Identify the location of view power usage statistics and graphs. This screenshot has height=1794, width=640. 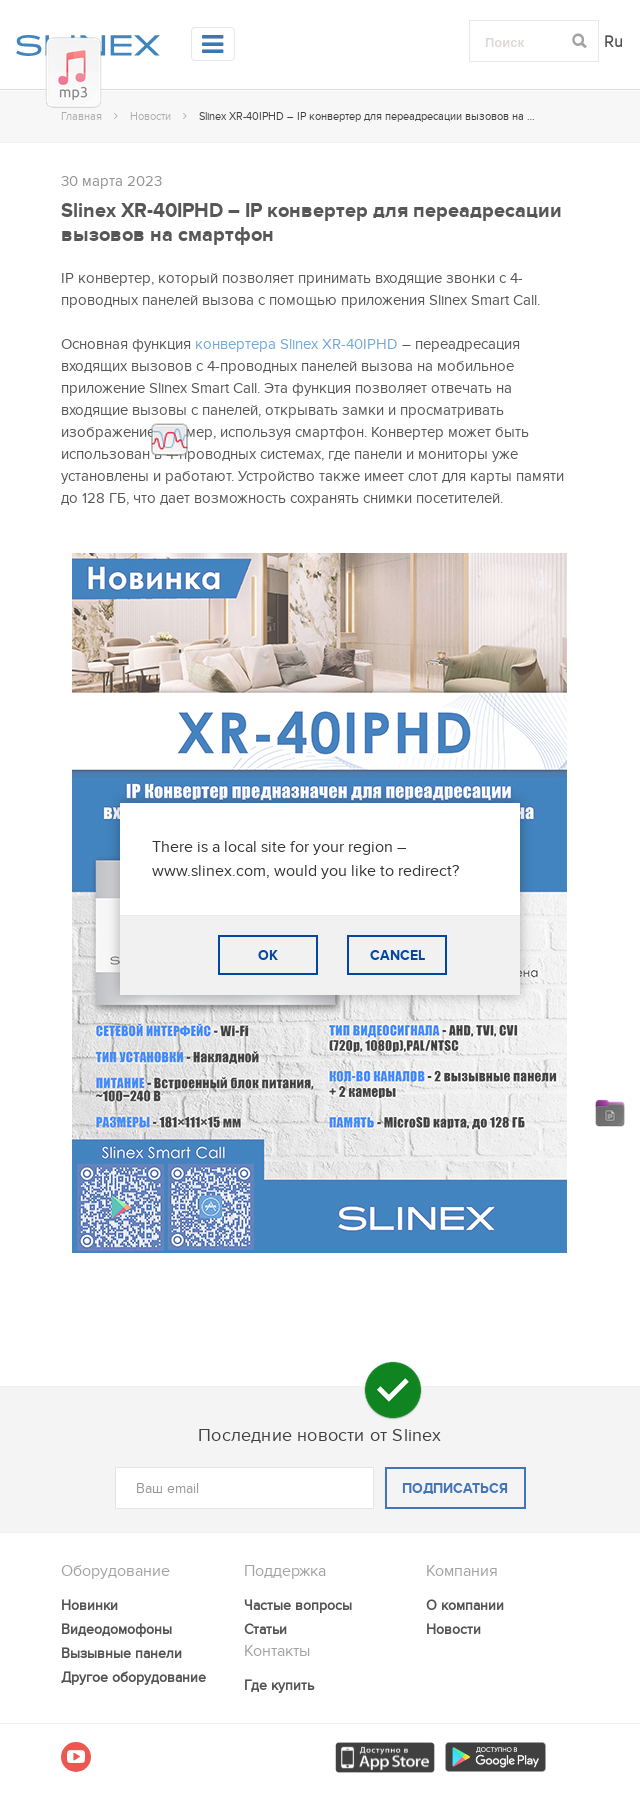
(169, 439).